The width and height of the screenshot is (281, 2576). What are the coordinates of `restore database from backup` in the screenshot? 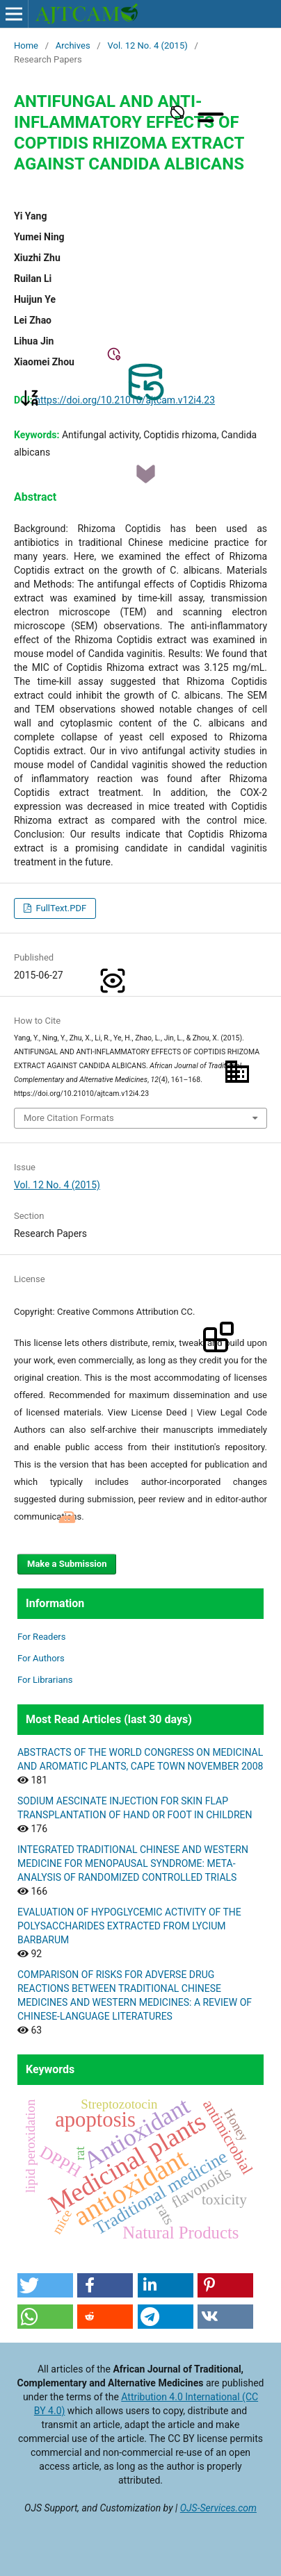 It's located at (145, 382).